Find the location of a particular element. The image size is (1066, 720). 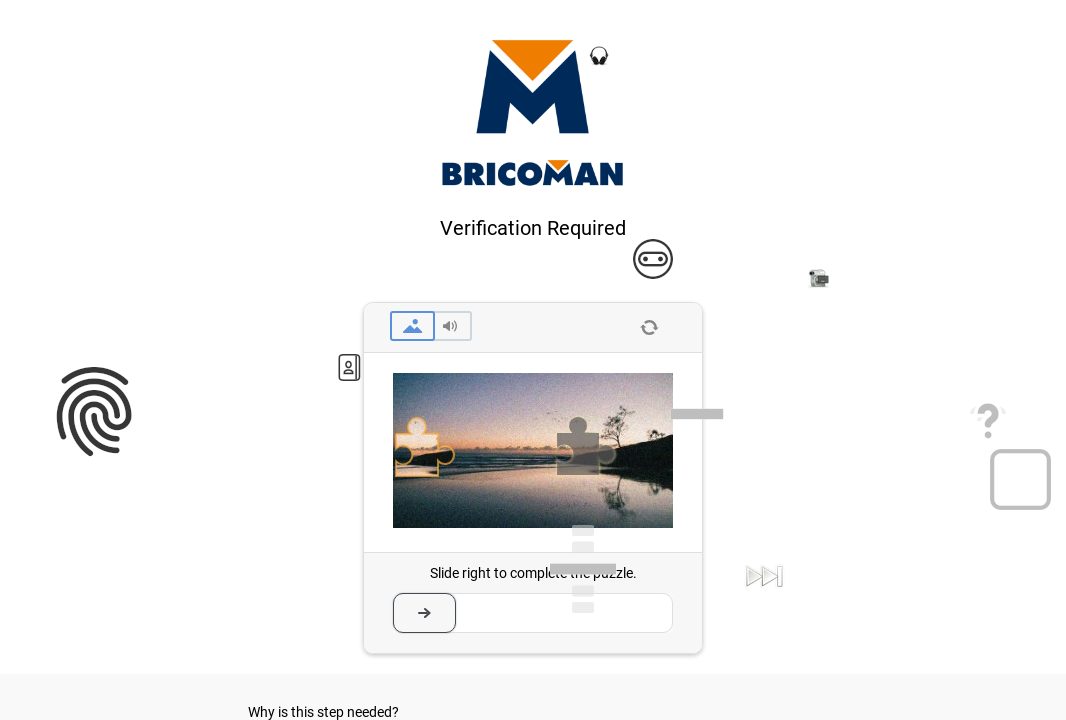

authenticate with biometric fingerprint is located at coordinates (97, 413).